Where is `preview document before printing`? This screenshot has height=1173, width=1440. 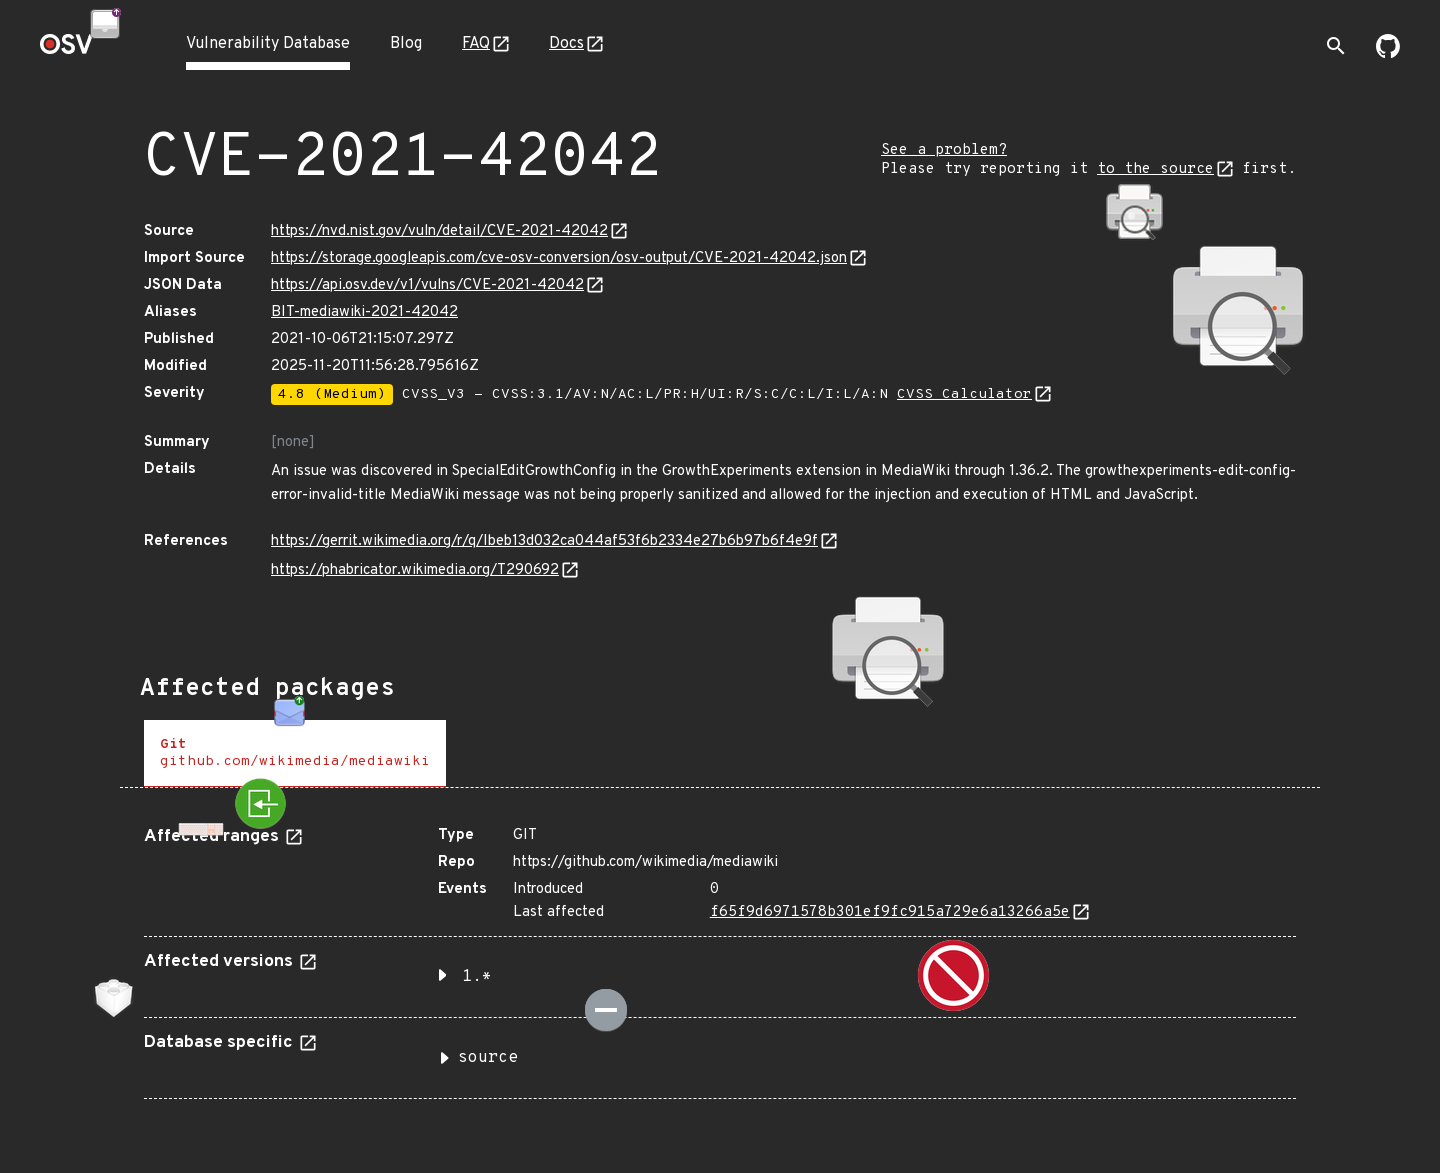
preview document before printing is located at coordinates (888, 648).